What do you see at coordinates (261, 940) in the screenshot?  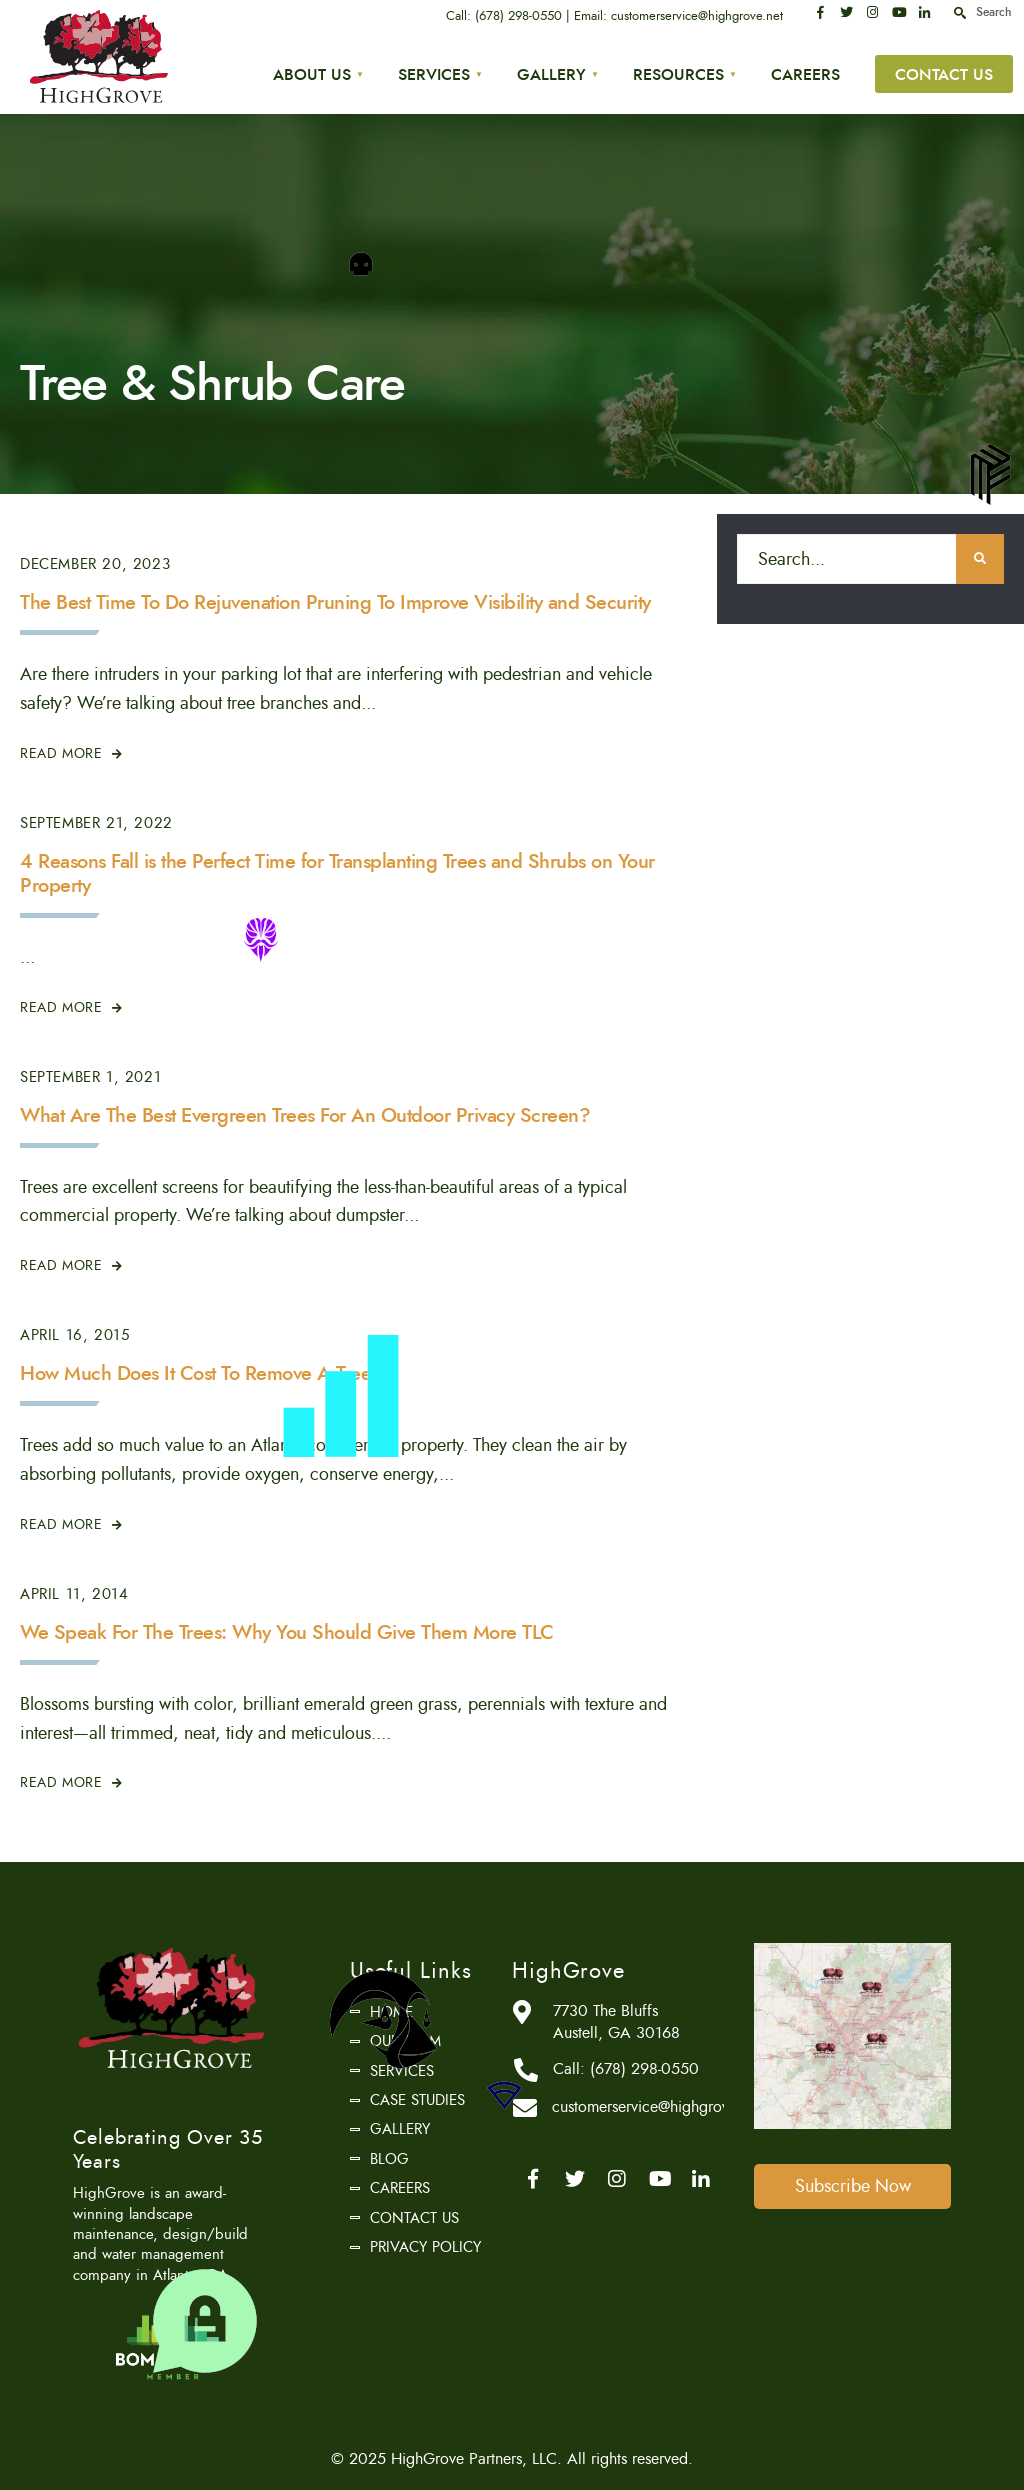 I see `open magisk root management app` at bounding box center [261, 940].